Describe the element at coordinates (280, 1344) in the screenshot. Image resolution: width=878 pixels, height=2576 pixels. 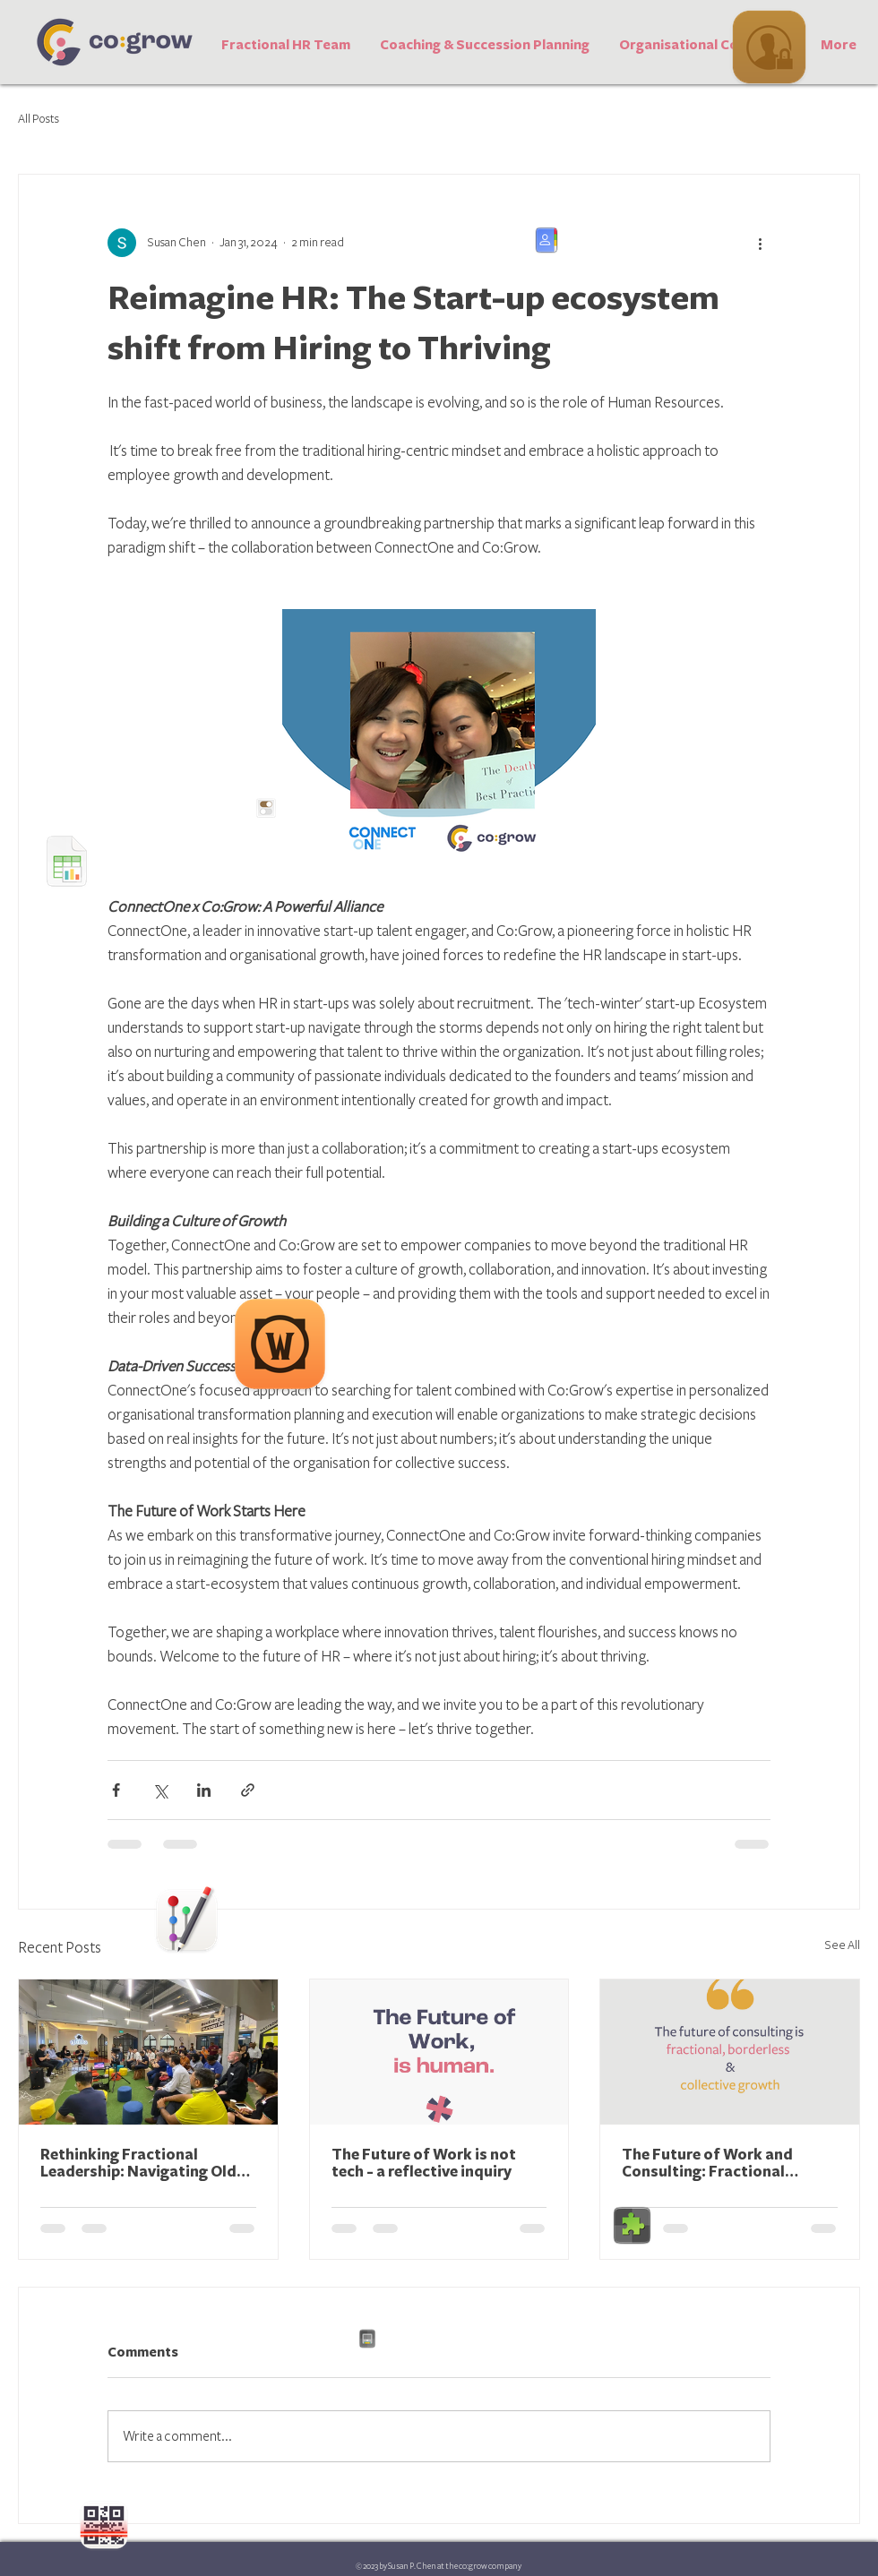
I see `launch World of Warcraft` at that location.